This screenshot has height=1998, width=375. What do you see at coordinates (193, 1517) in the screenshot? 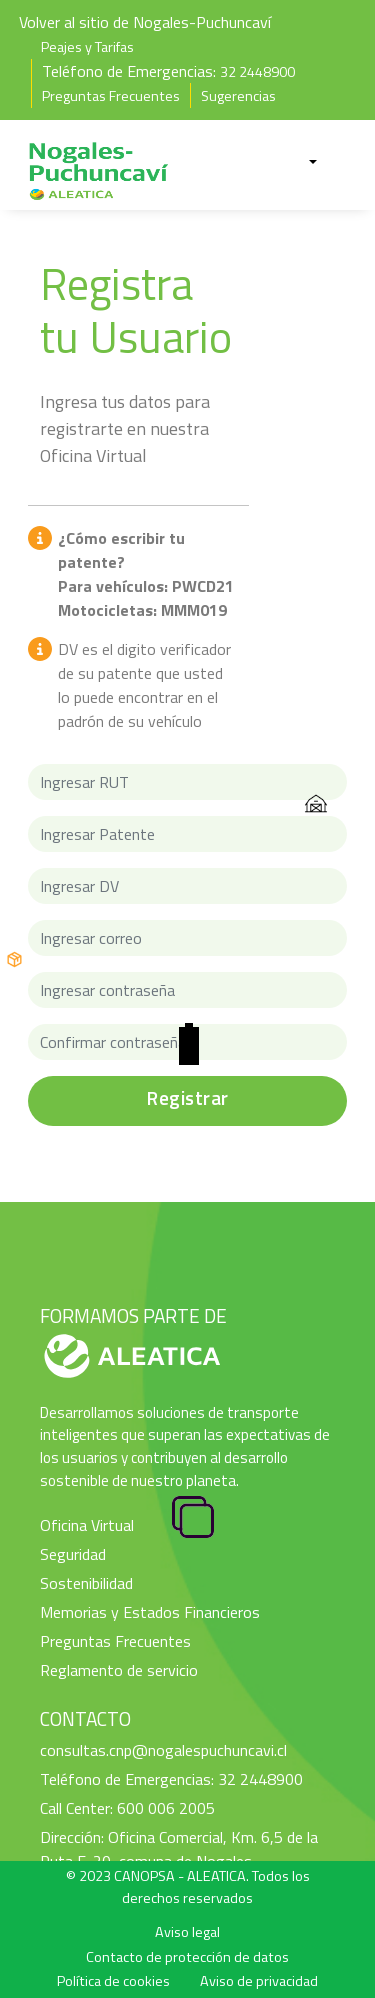
I see `copy to clipboard` at bounding box center [193, 1517].